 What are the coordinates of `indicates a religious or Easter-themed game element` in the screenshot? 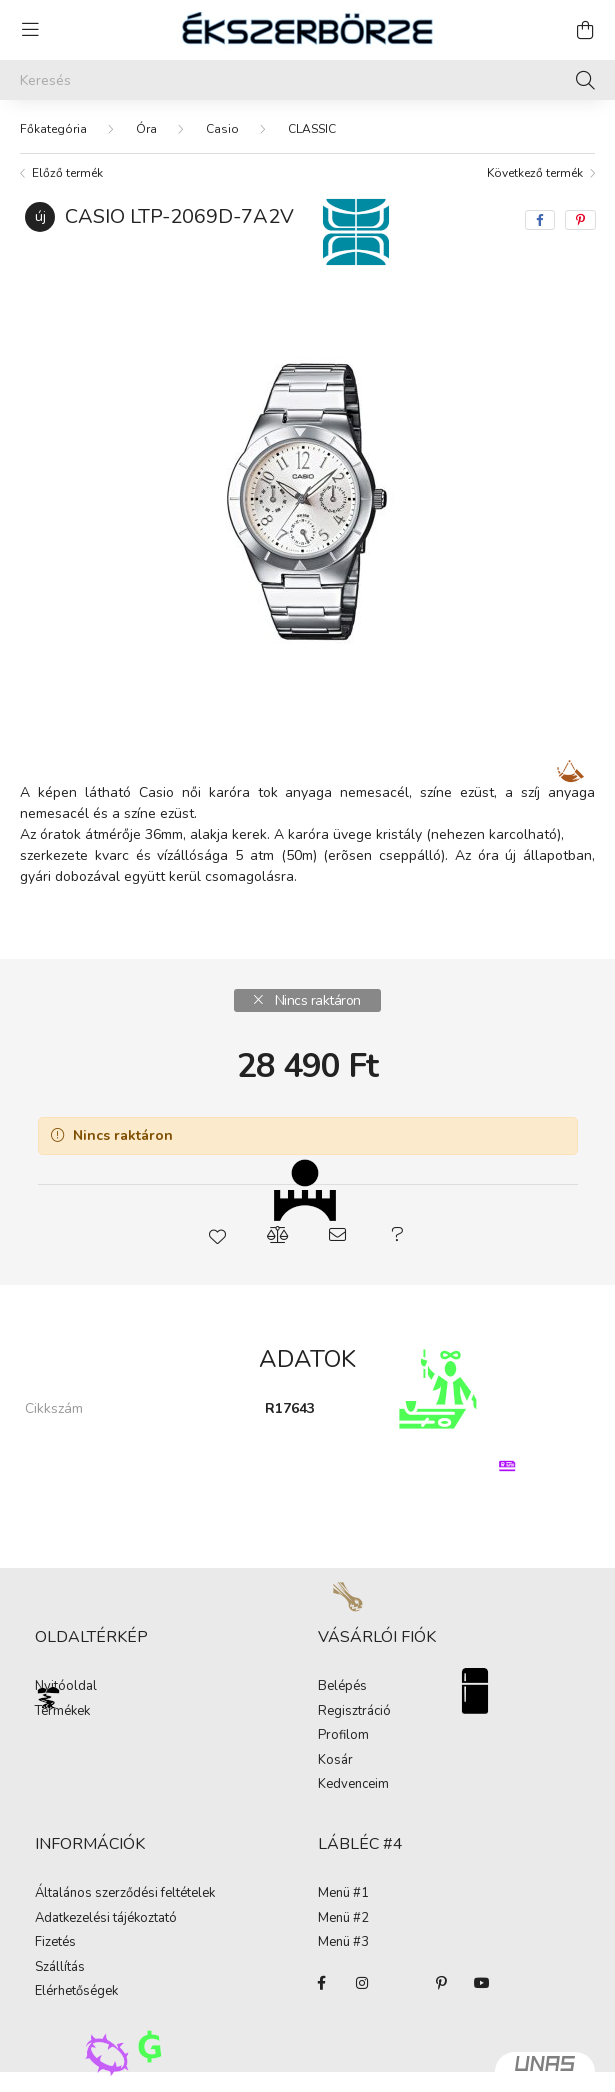 It's located at (106, 2054).